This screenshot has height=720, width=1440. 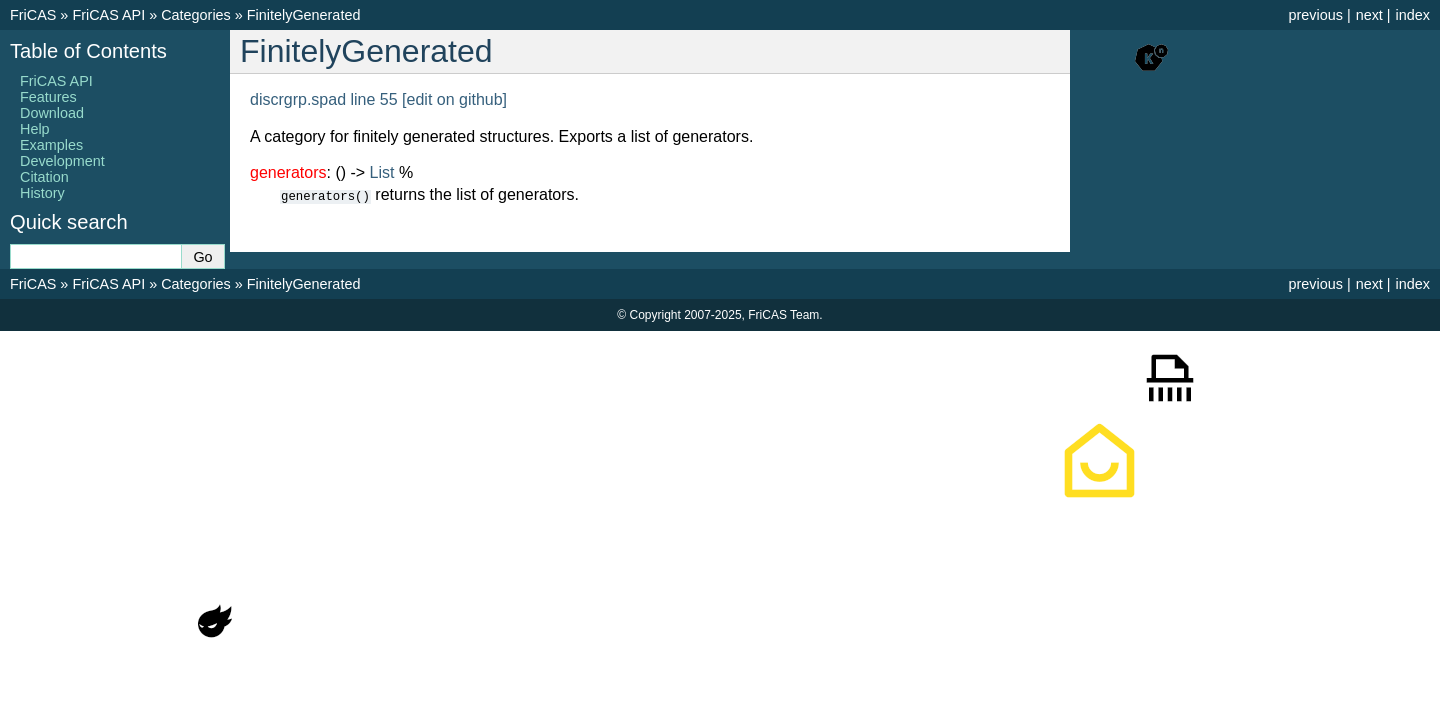 What do you see at coordinates (1170, 378) in the screenshot?
I see `permanently delete a document` at bounding box center [1170, 378].